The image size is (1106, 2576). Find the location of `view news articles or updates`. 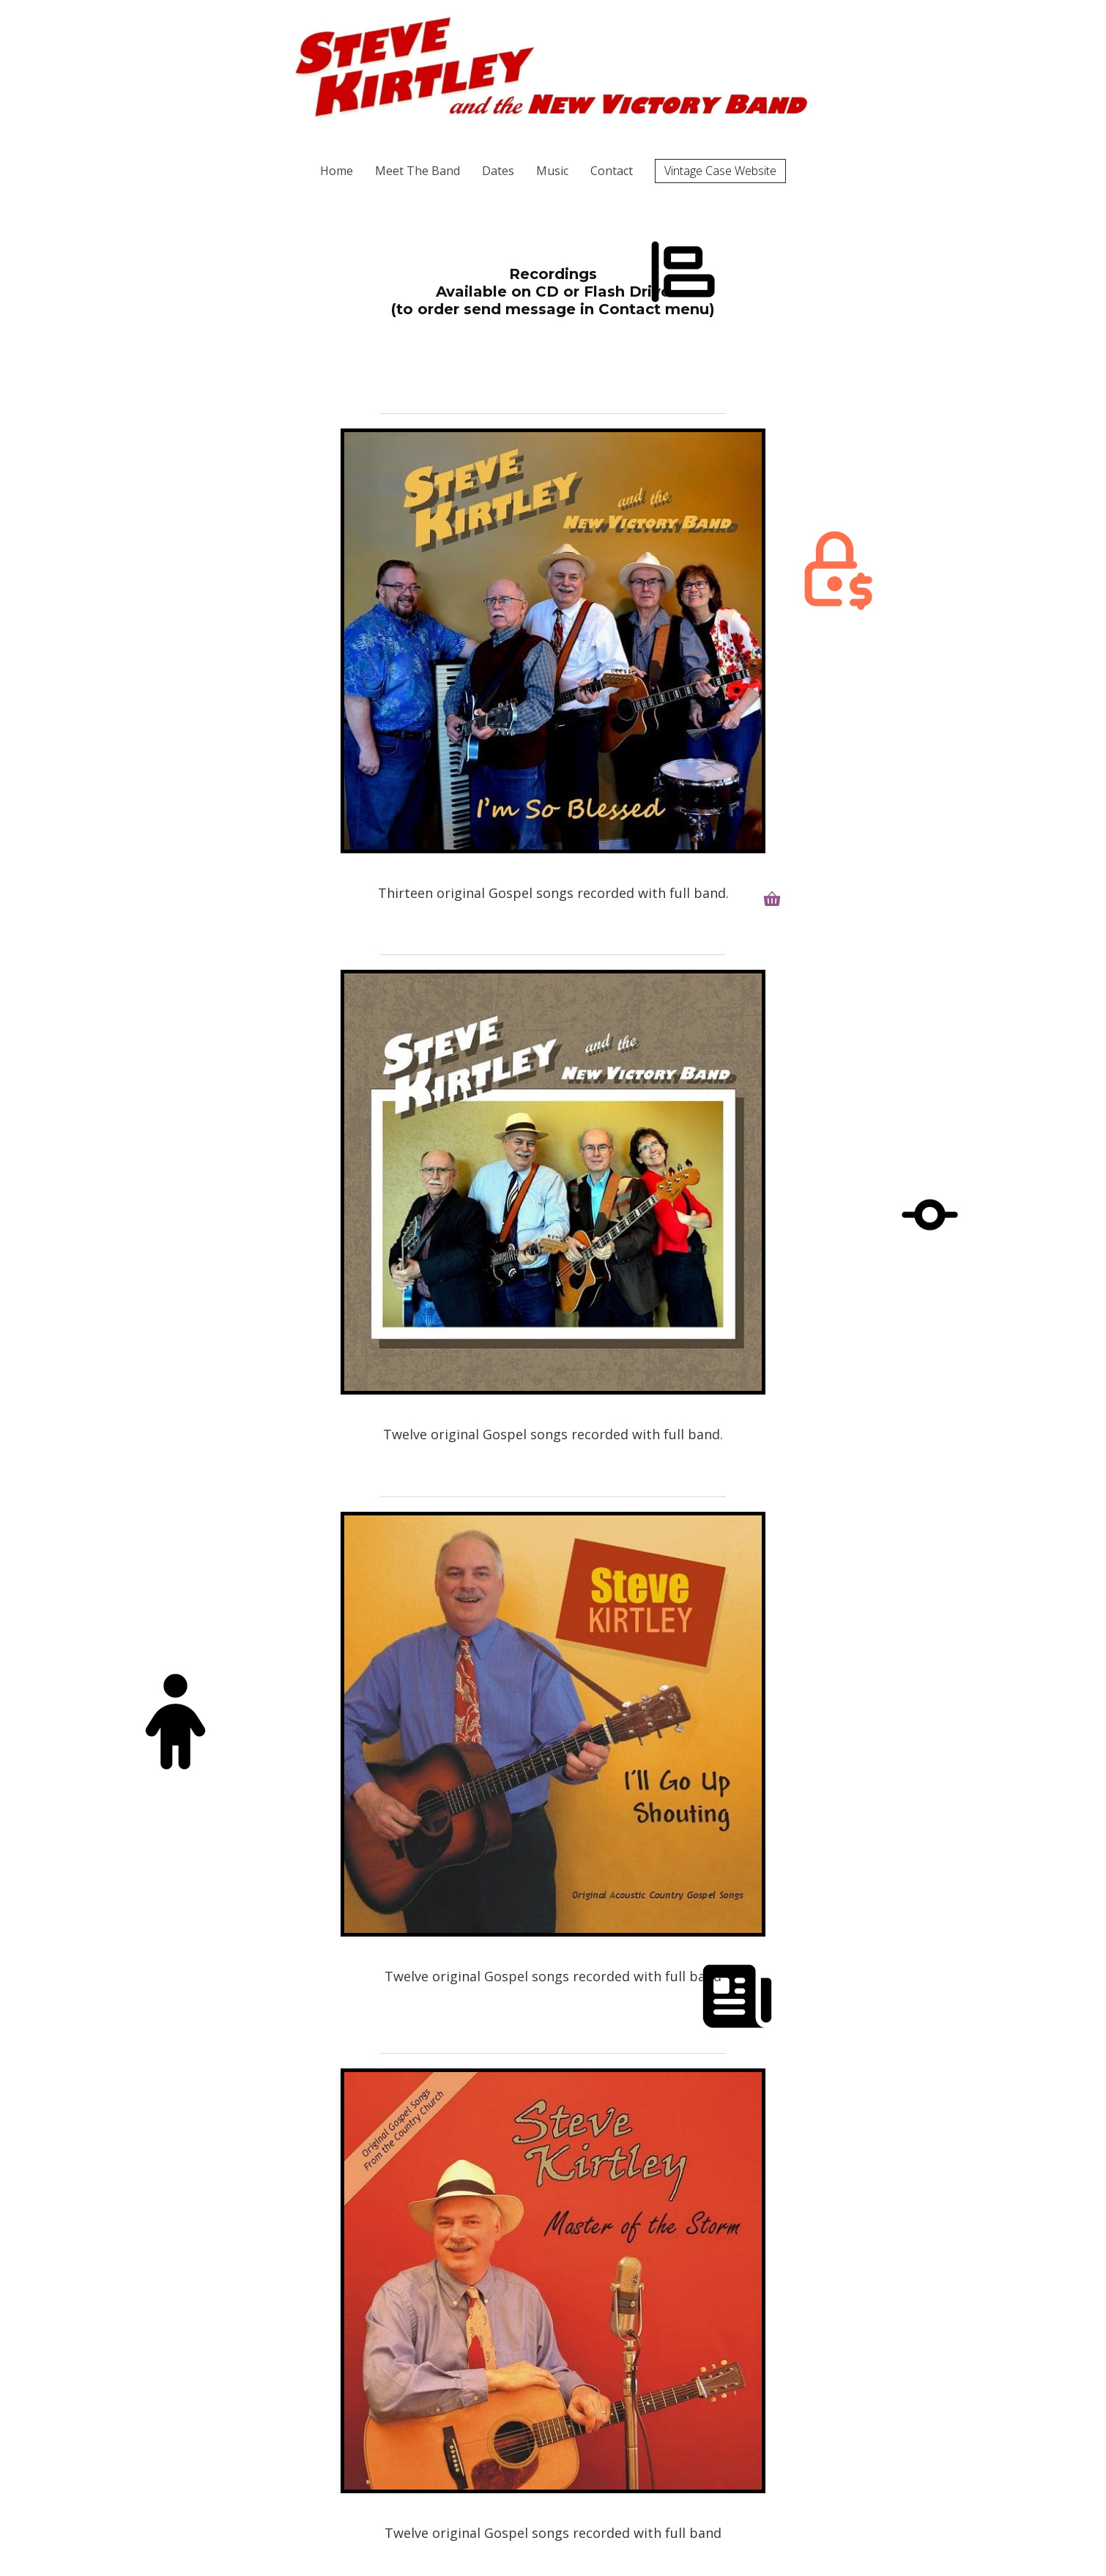

view news articles or updates is located at coordinates (737, 1996).